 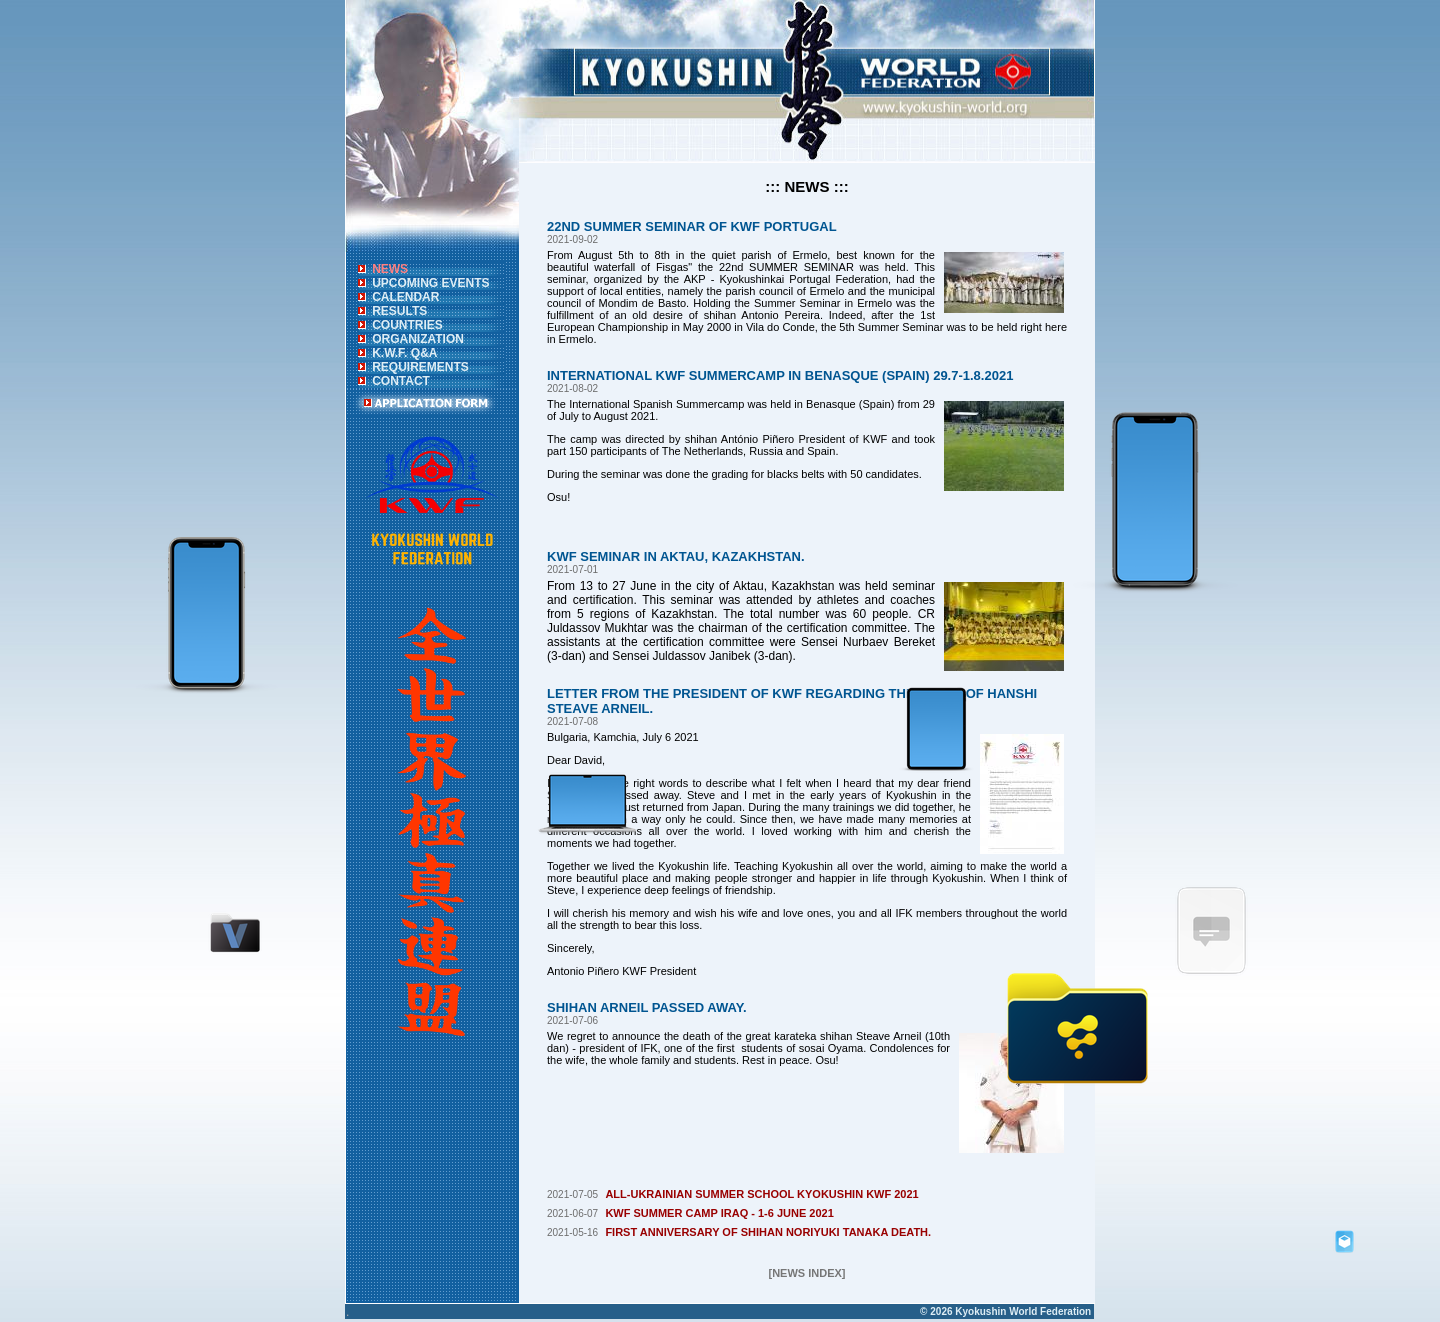 I want to click on iPhone XS device icon, so click(x=1155, y=502).